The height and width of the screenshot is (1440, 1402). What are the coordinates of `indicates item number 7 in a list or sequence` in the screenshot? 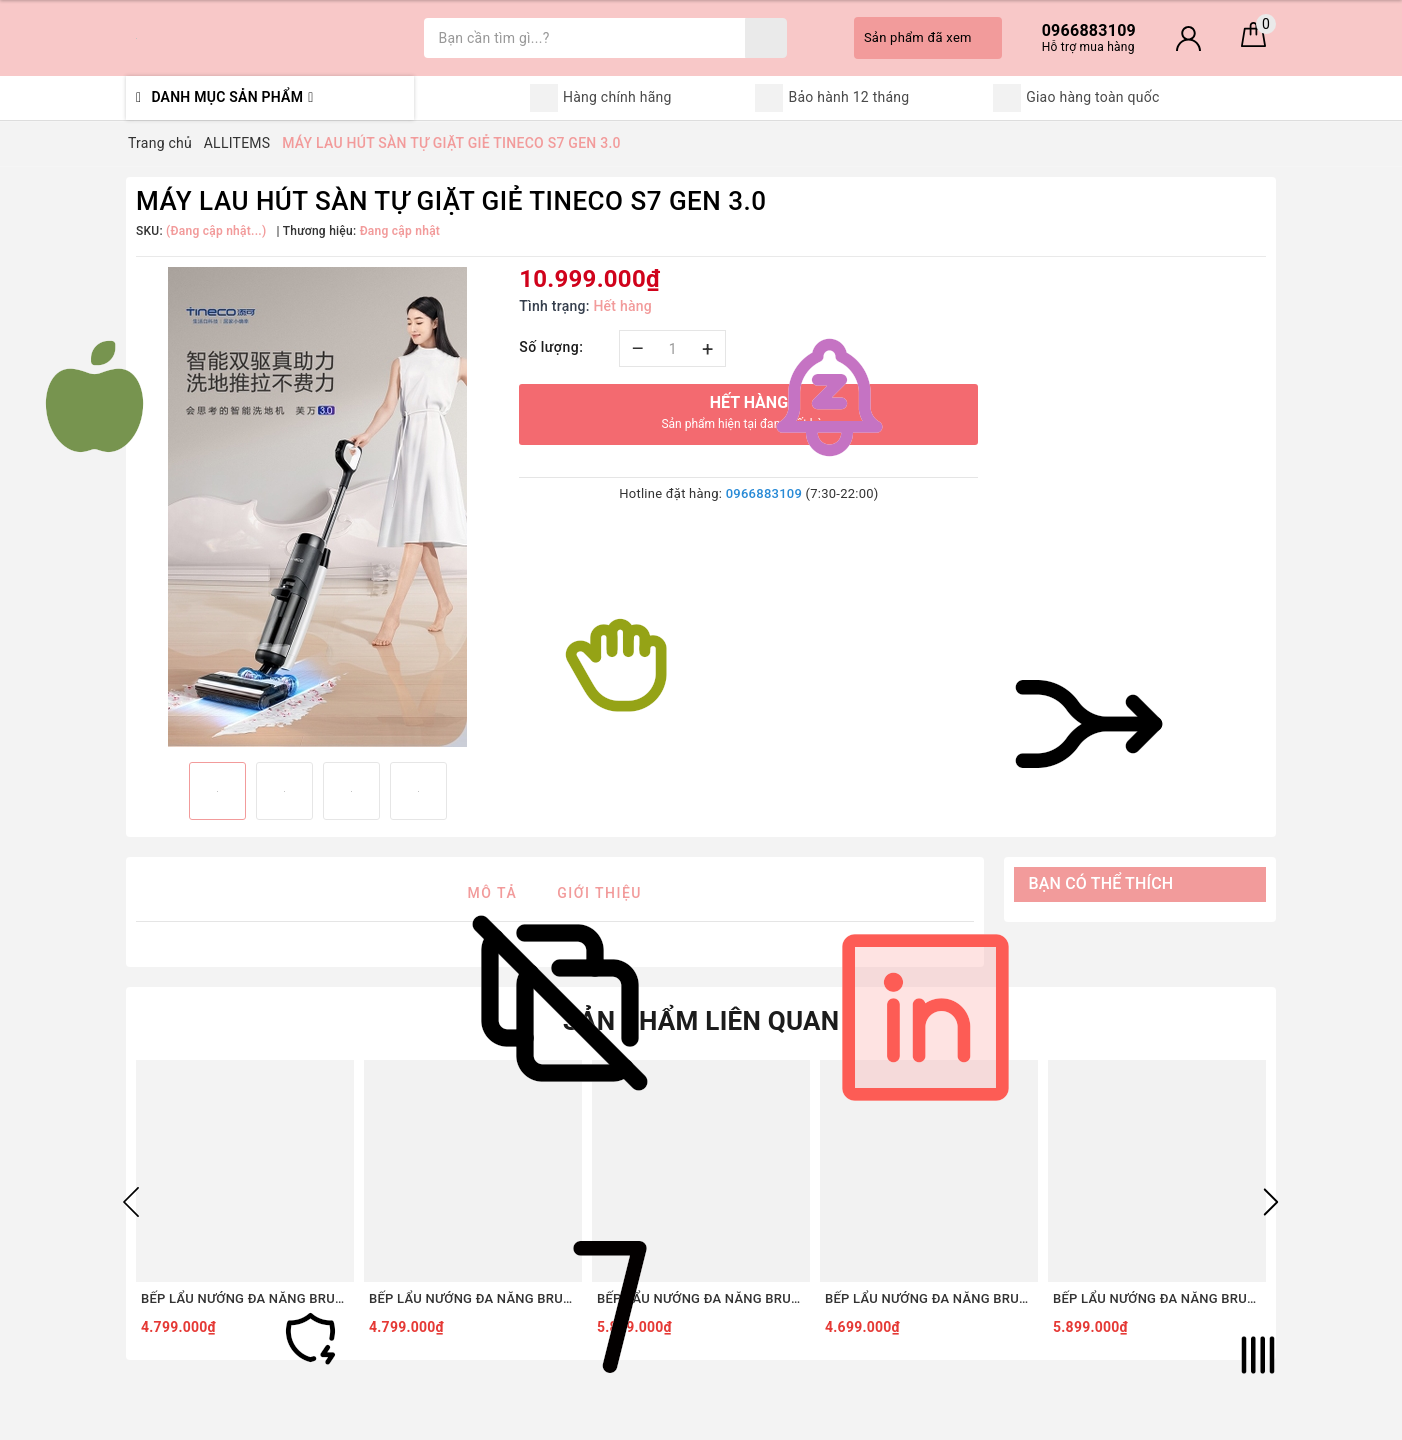 It's located at (610, 1307).